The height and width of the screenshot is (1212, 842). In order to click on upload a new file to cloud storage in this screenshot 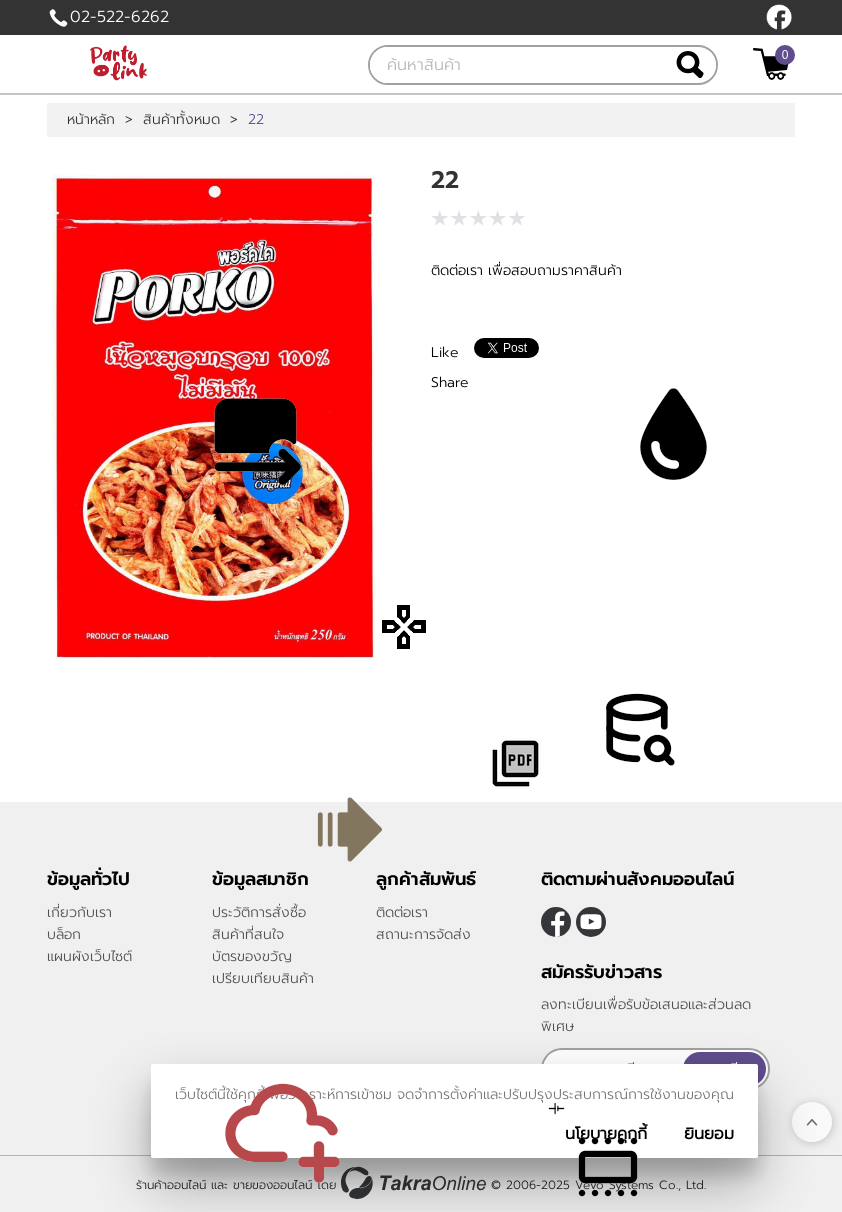, I will do `click(282, 1125)`.